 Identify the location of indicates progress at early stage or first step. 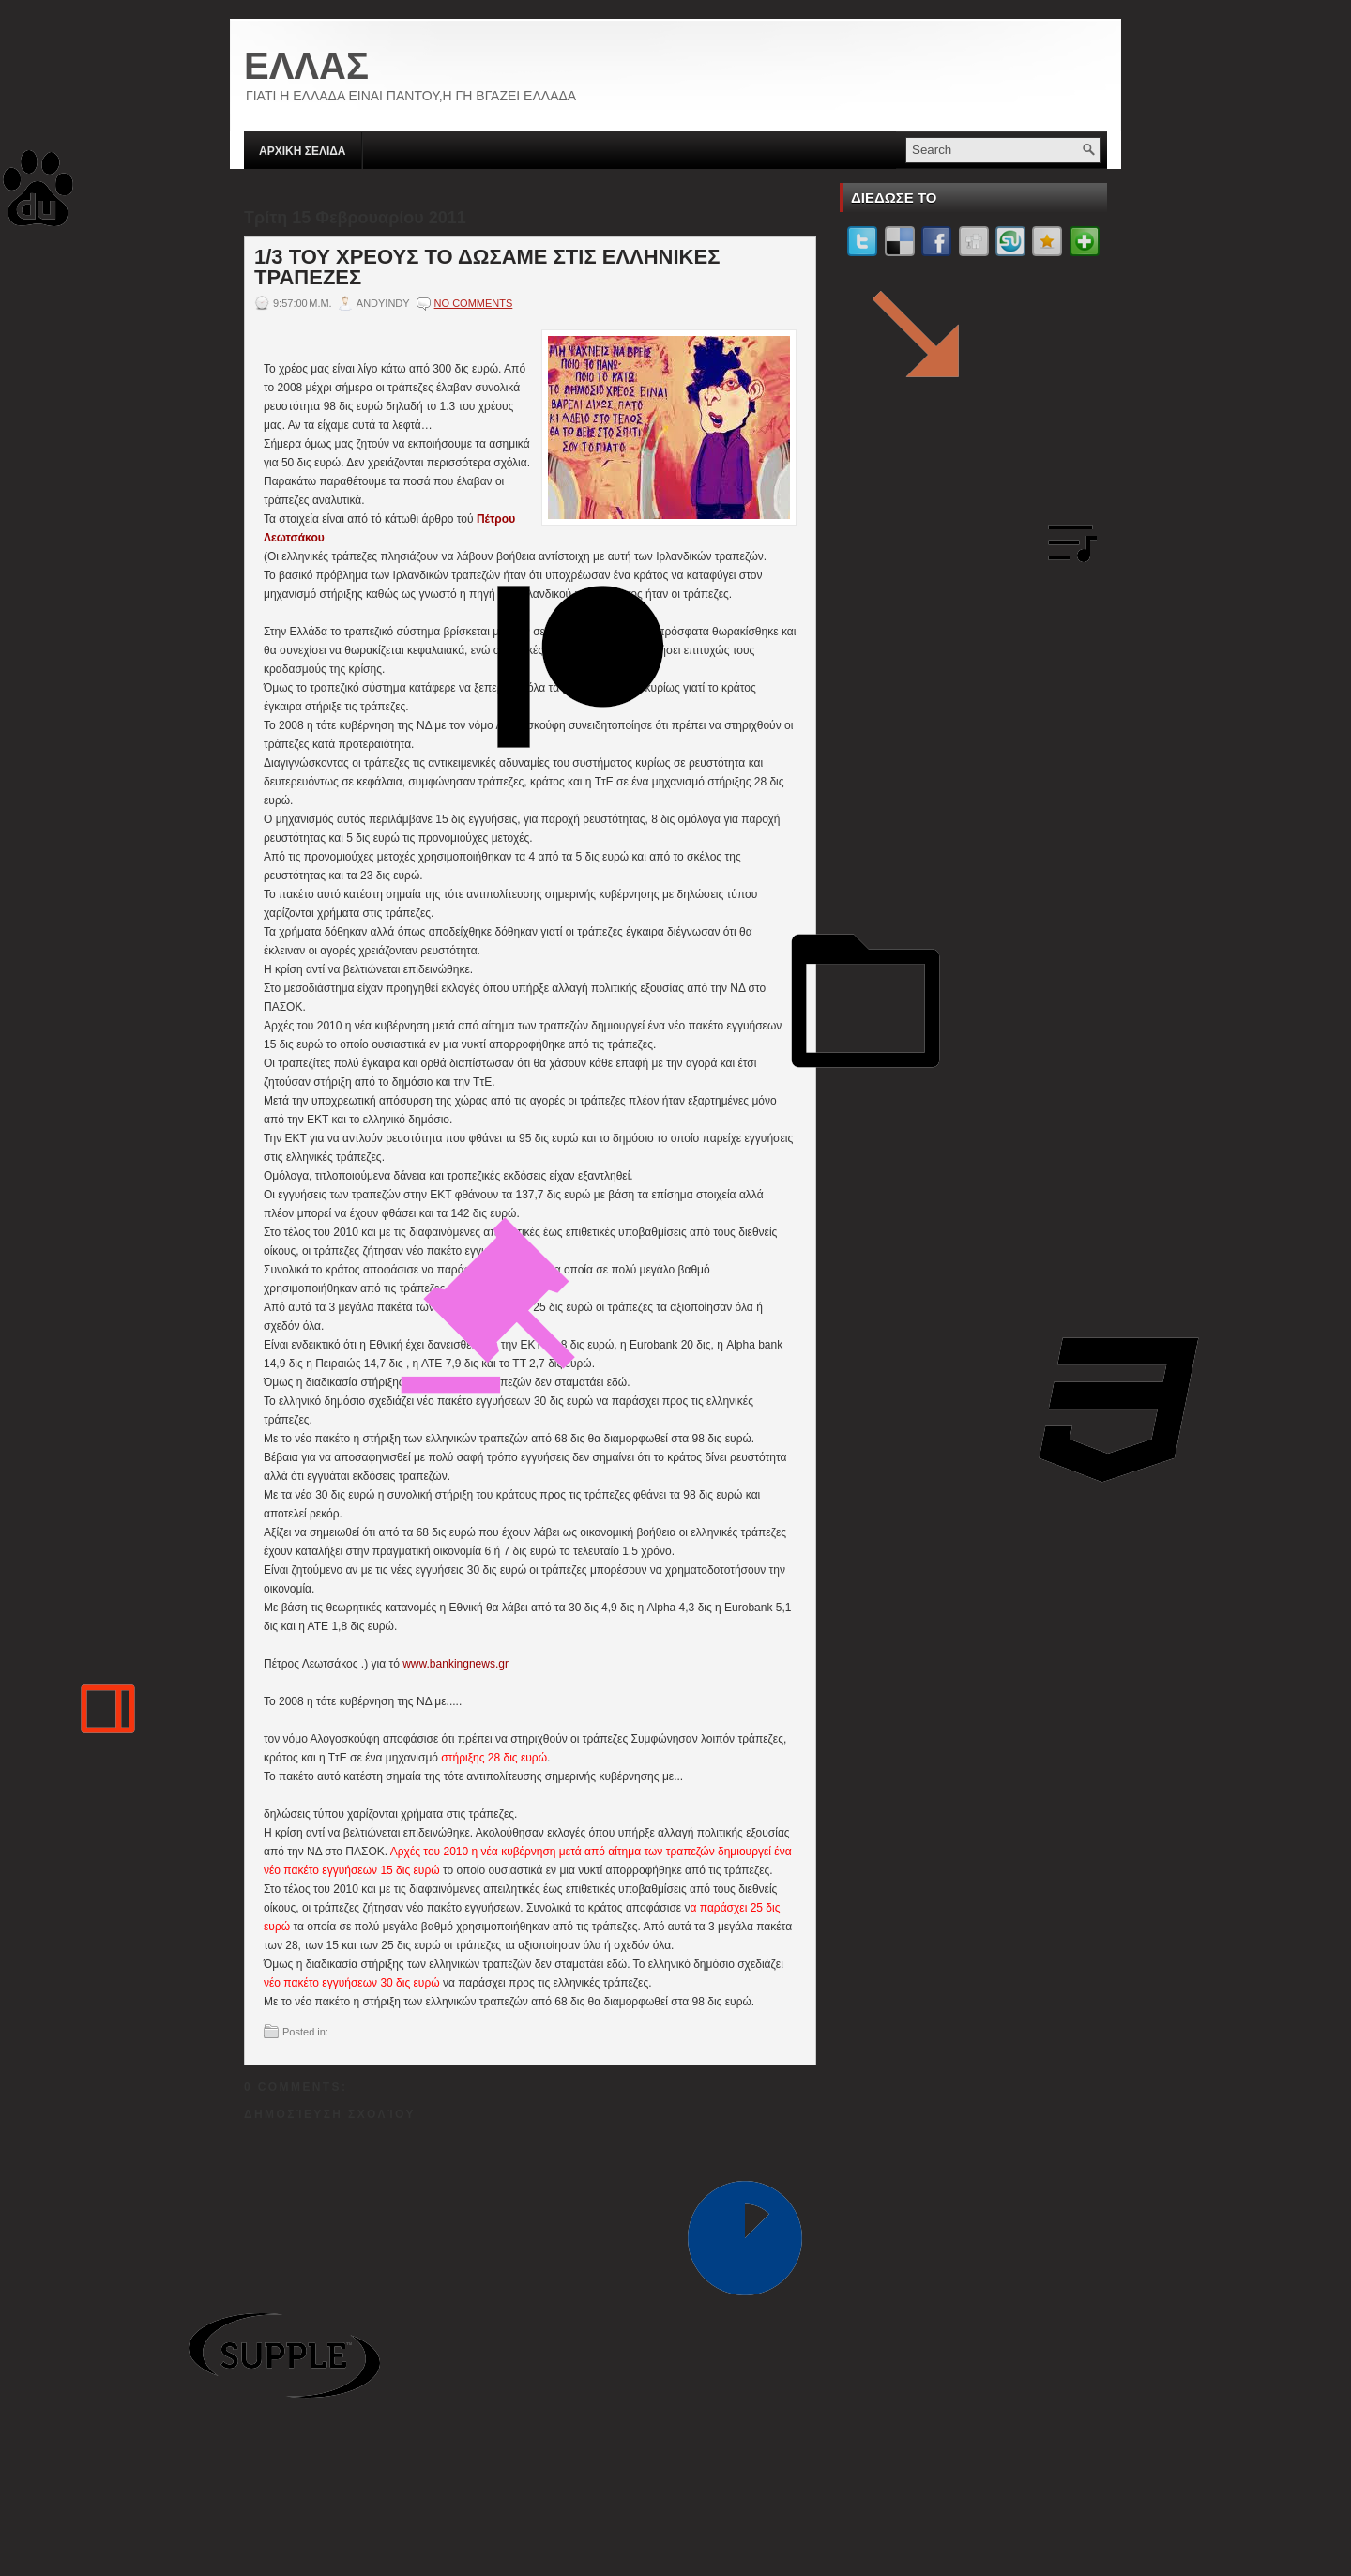
(745, 2238).